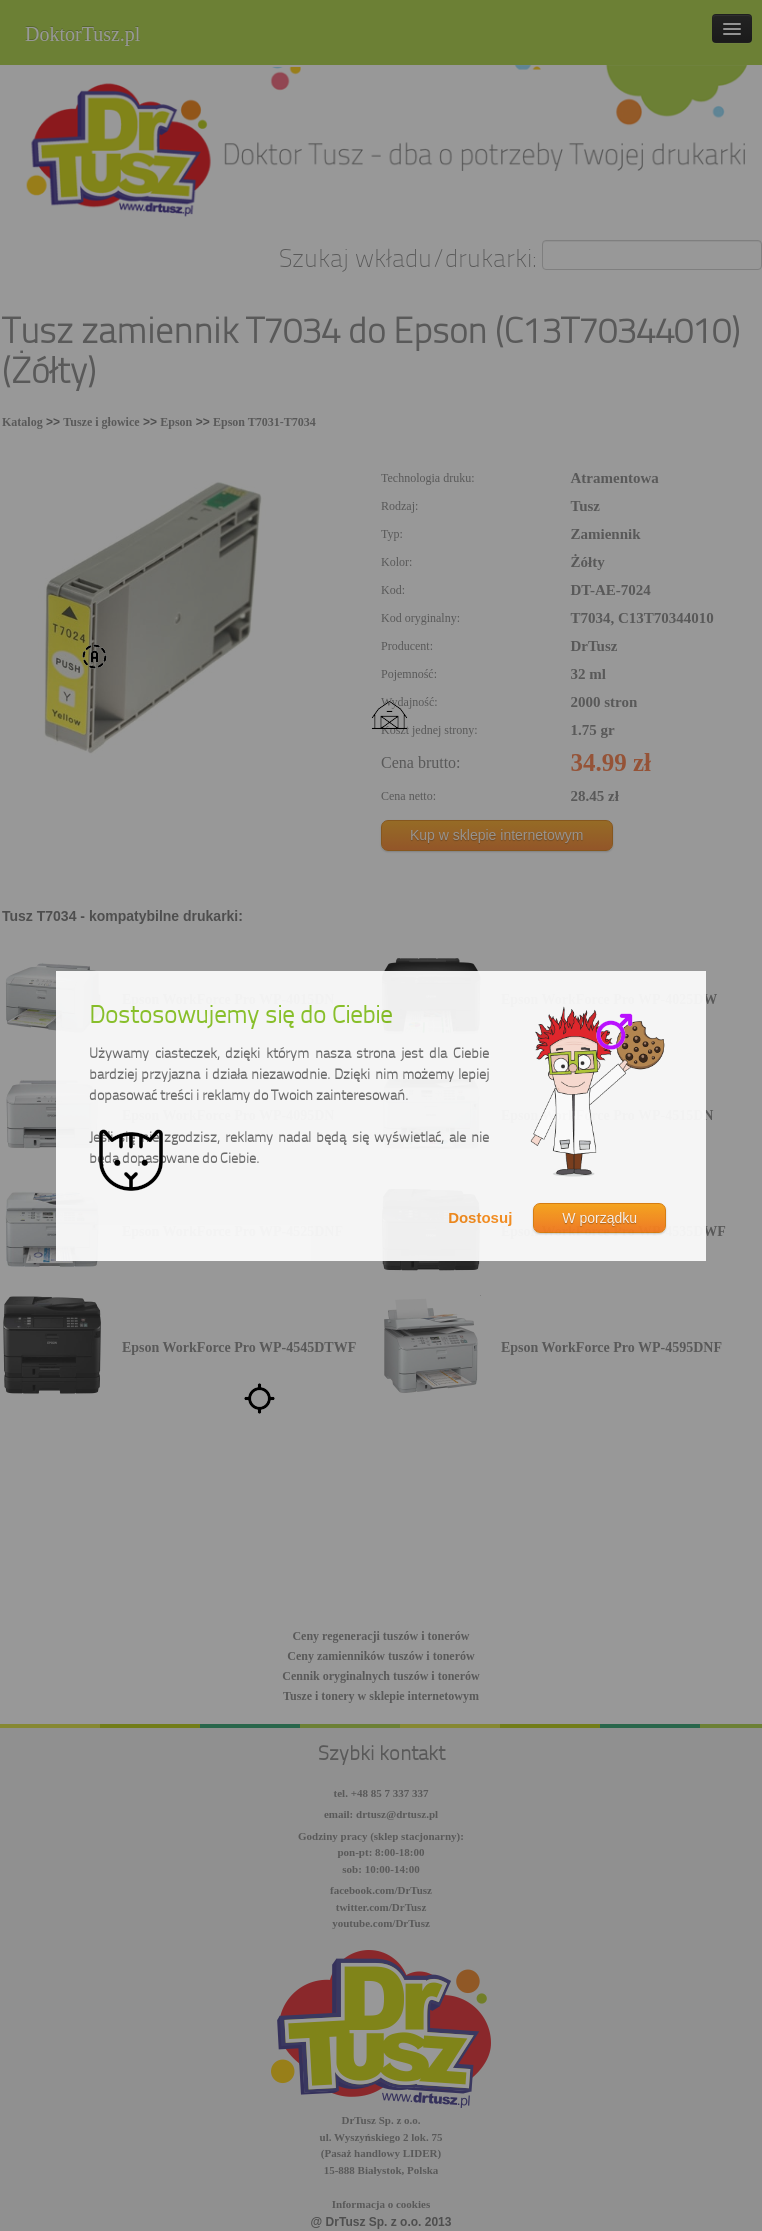 The image size is (762, 2231). Describe the element at coordinates (131, 1159) in the screenshot. I see `view pet or animal-related content` at that location.